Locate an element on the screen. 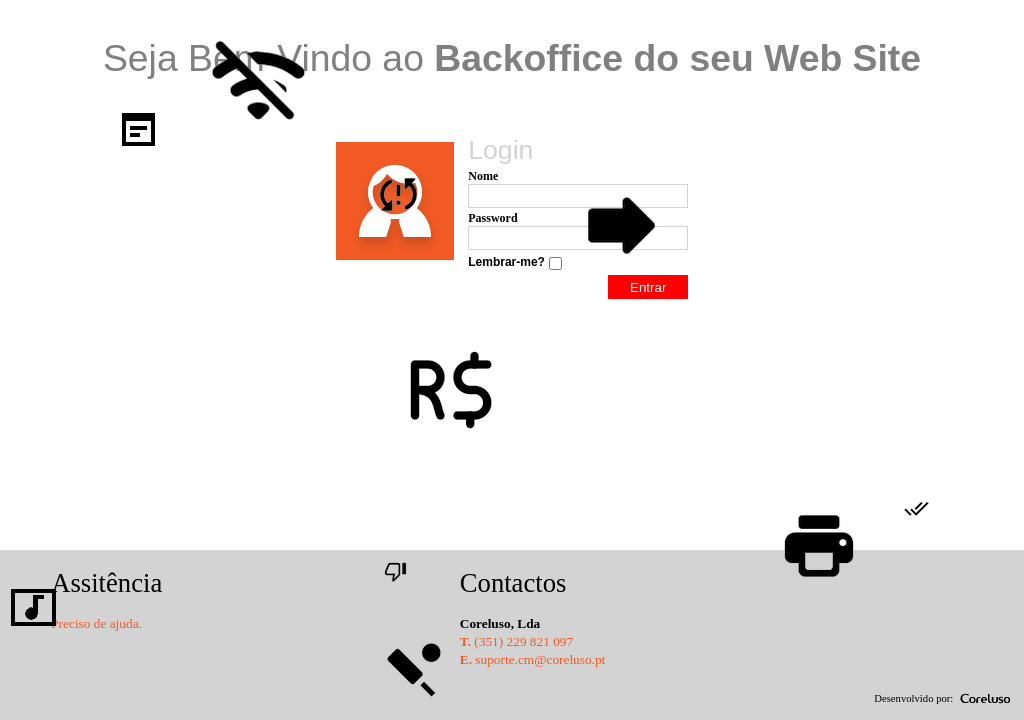 The image size is (1024, 720). indicates wifi is disabled or unavailable is located at coordinates (258, 85).